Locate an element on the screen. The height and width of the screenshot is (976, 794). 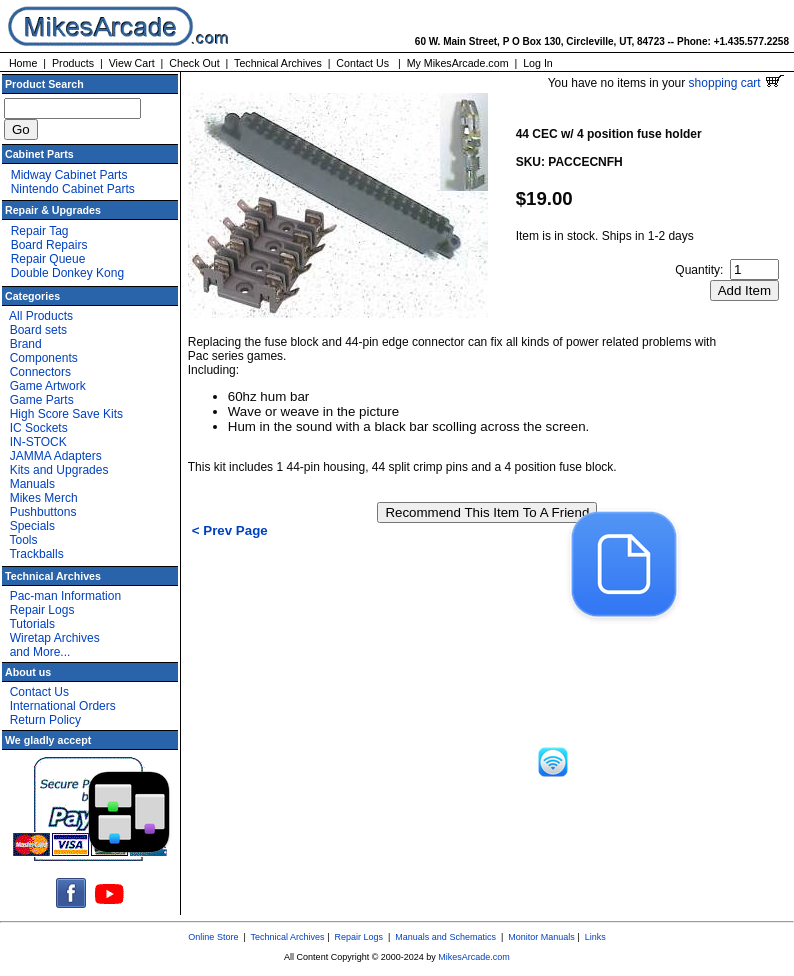
open mission control to view all open windows is located at coordinates (129, 812).